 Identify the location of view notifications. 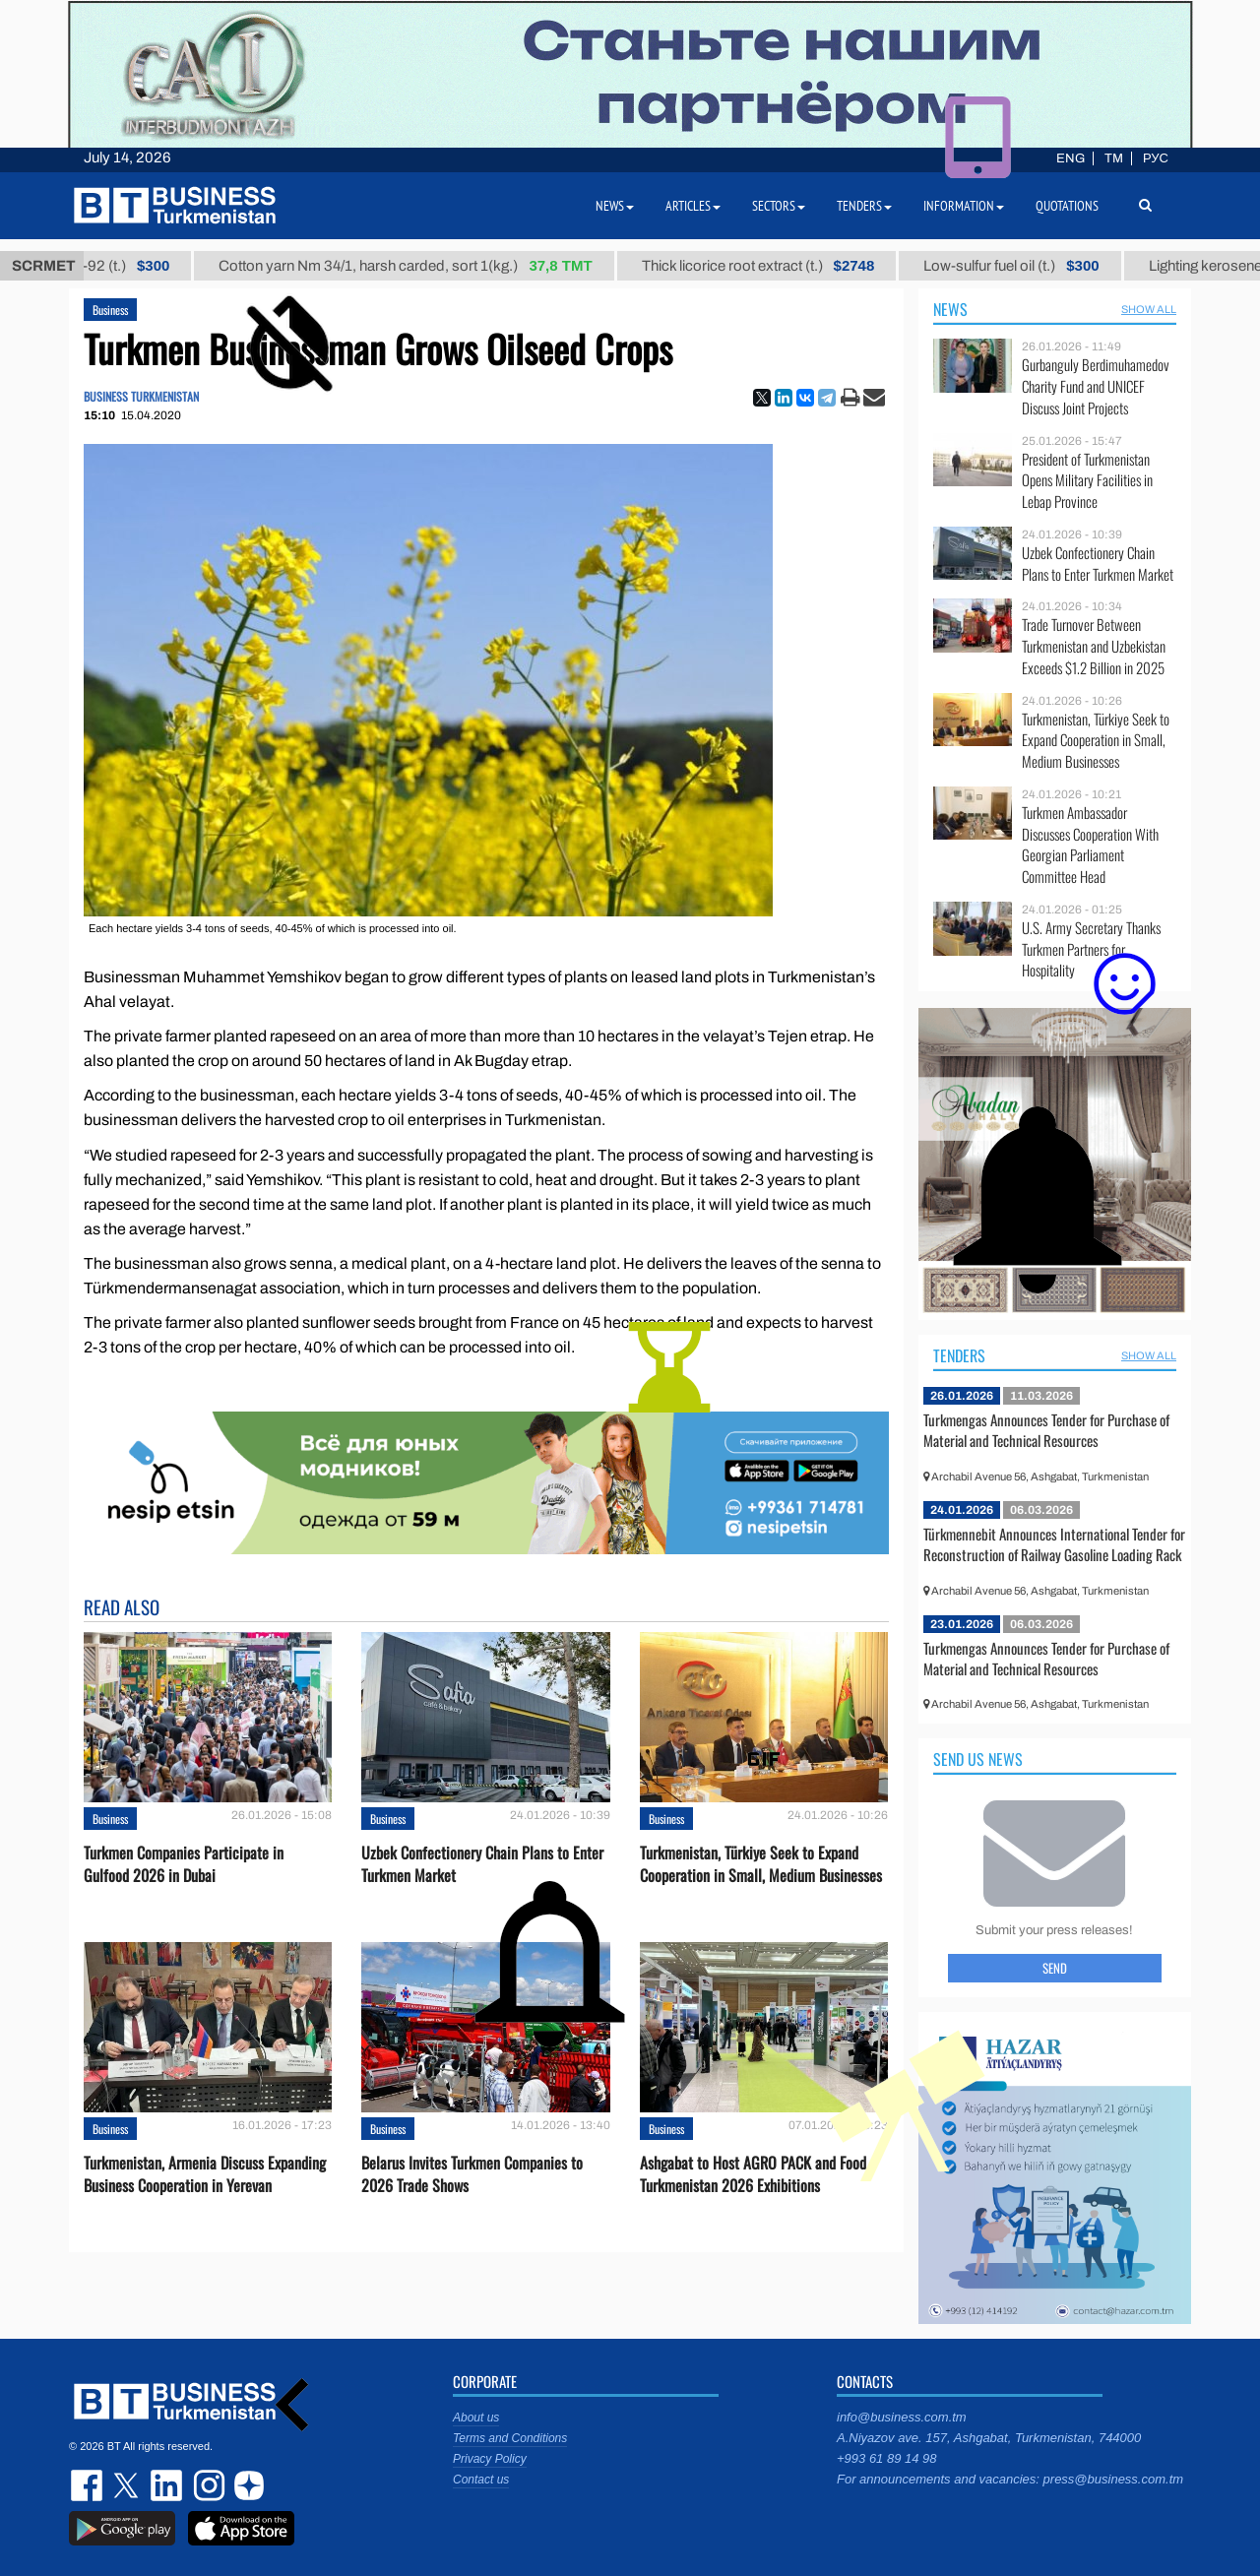
(1038, 1200).